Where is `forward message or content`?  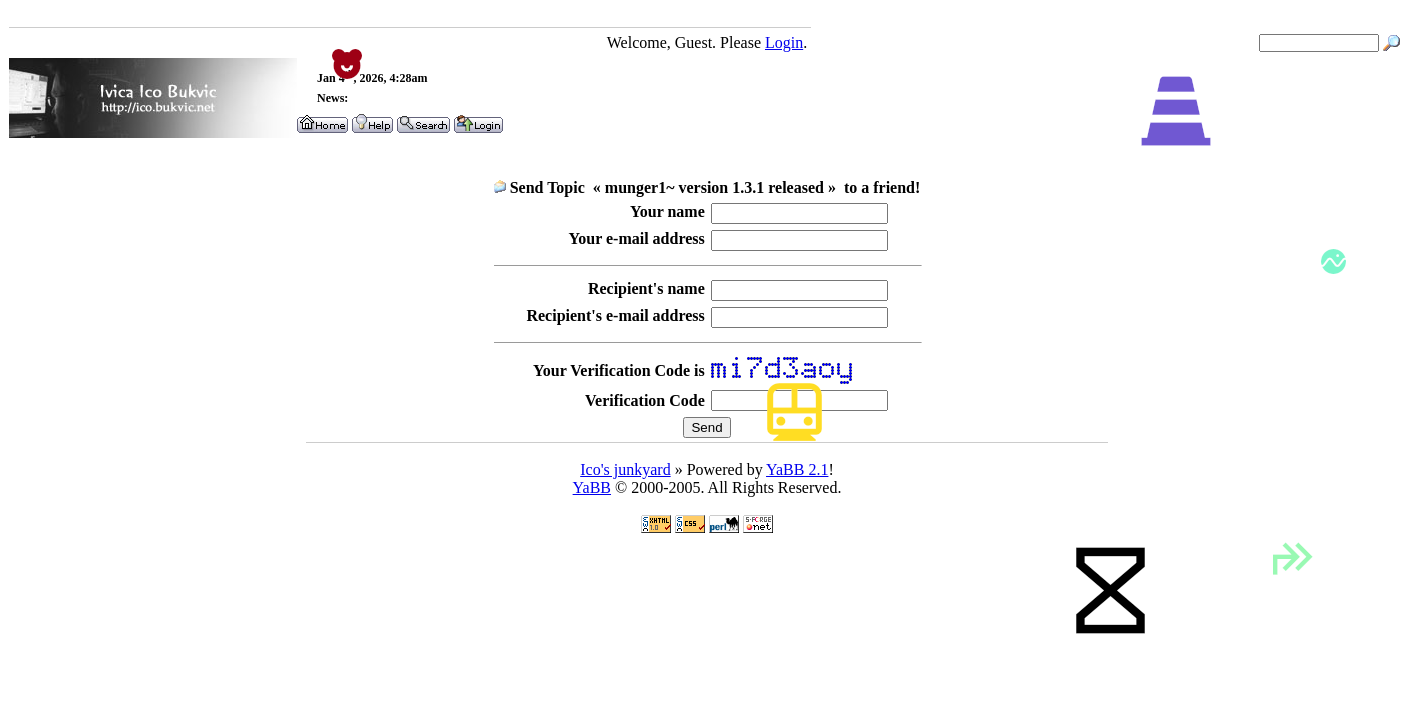 forward message or content is located at coordinates (1291, 559).